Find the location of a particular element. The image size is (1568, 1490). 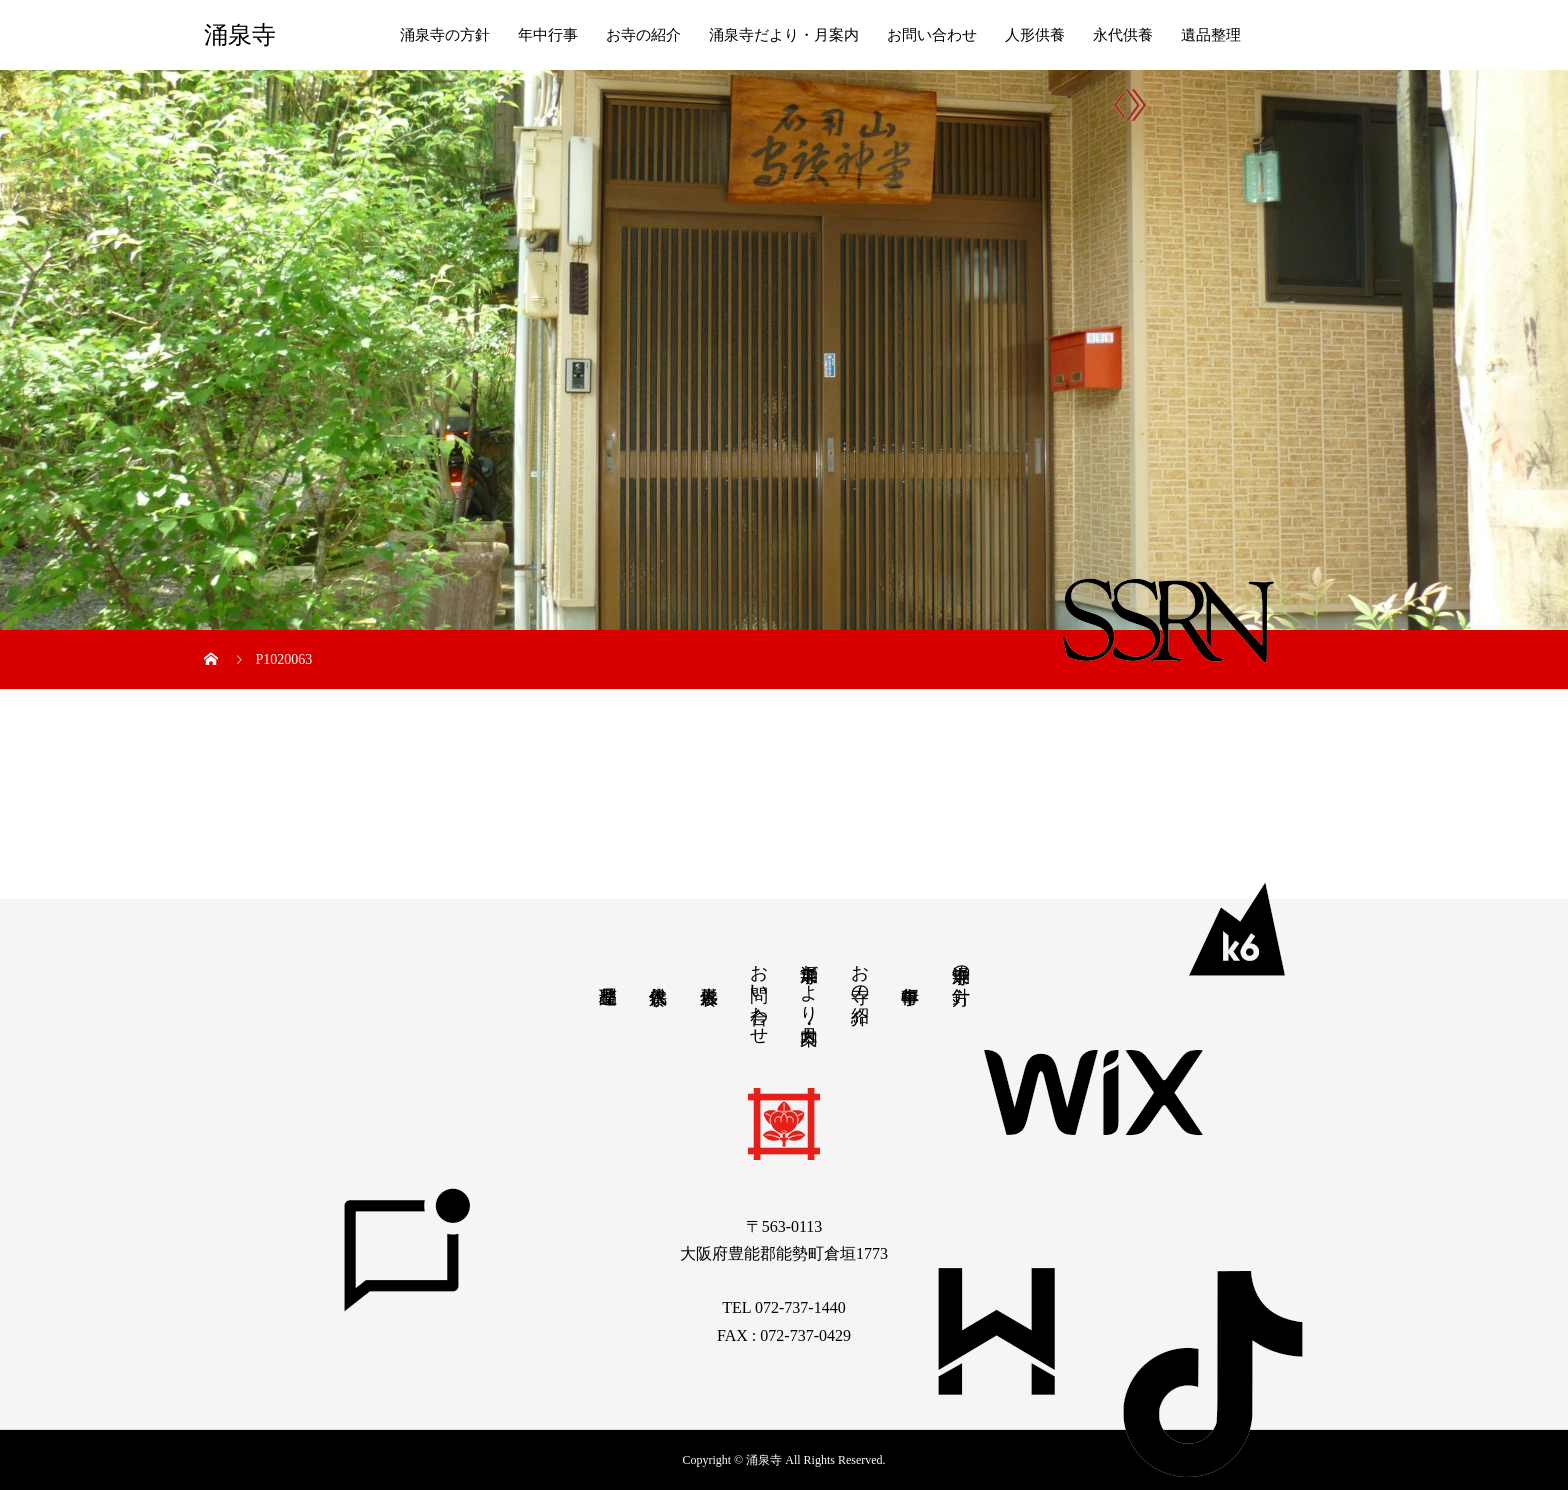

indicates unread messages in chat is located at coordinates (401, 1251).